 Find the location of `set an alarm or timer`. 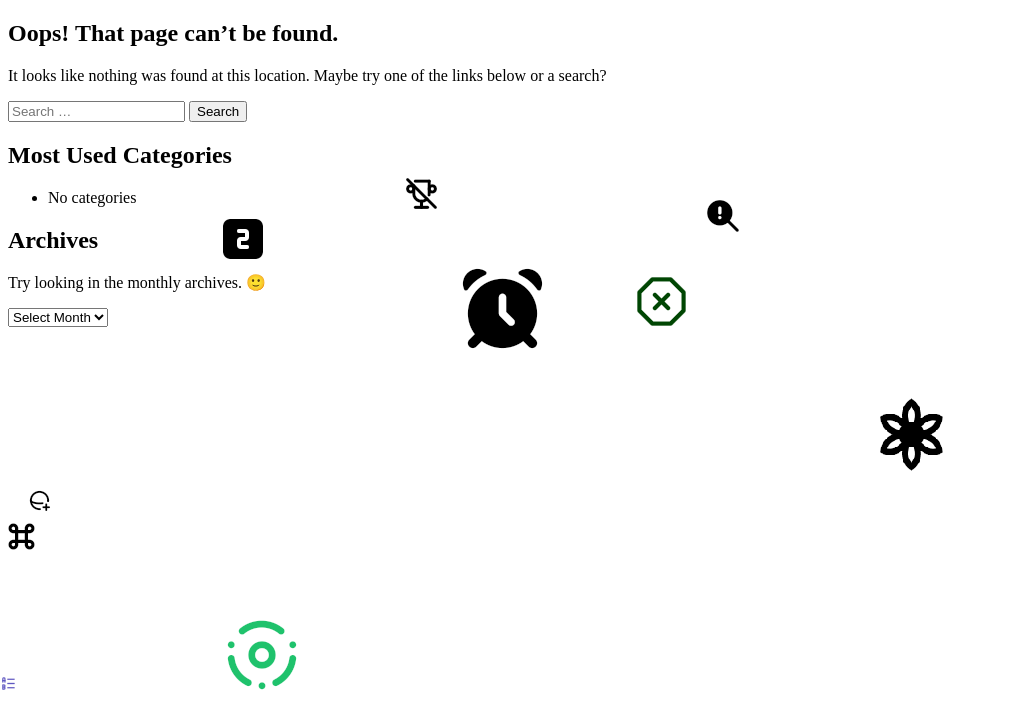

set an alarm or timer is located at coordinates (502, 308).